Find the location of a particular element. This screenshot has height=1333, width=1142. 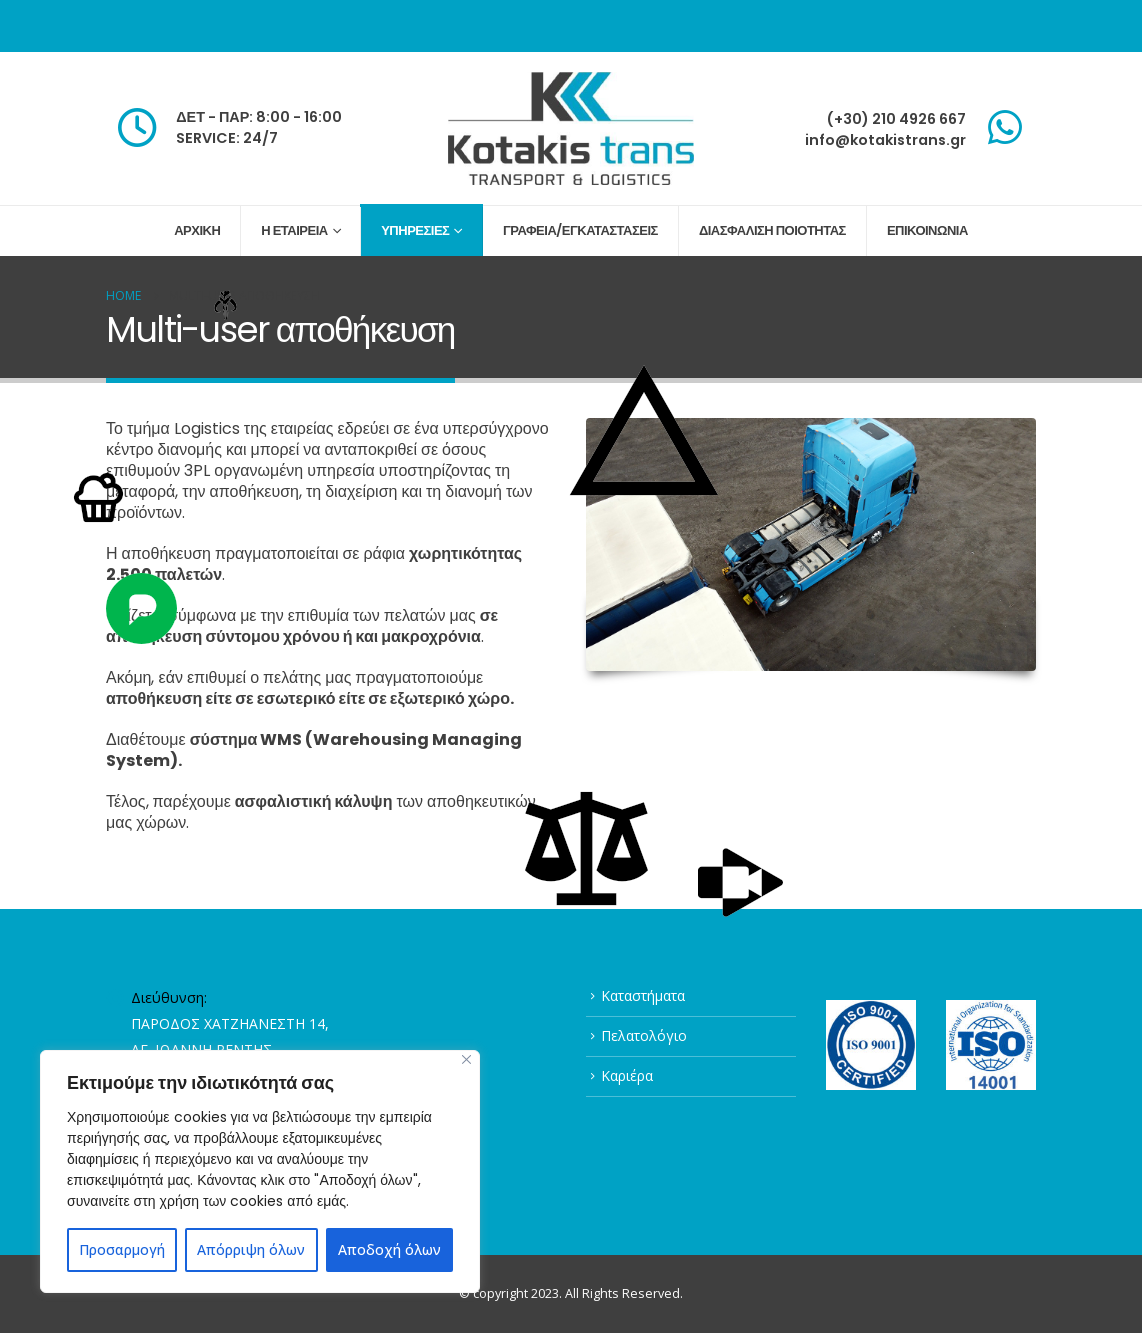

access legal or terms of service information is located at coordinates (586, 851).